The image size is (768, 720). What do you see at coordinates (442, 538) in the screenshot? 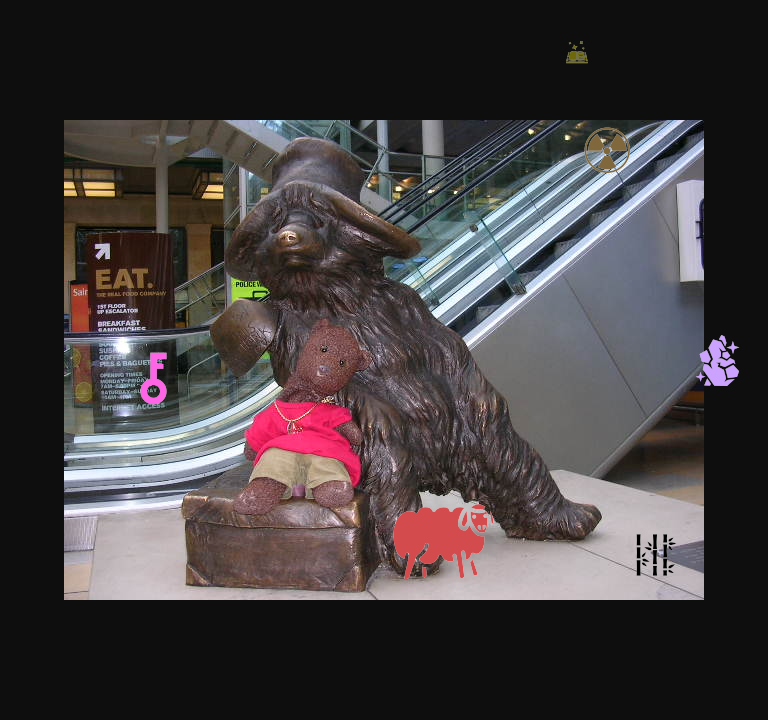
I see `farm animal or livestock category in a game` at bounding box center [442, 538].